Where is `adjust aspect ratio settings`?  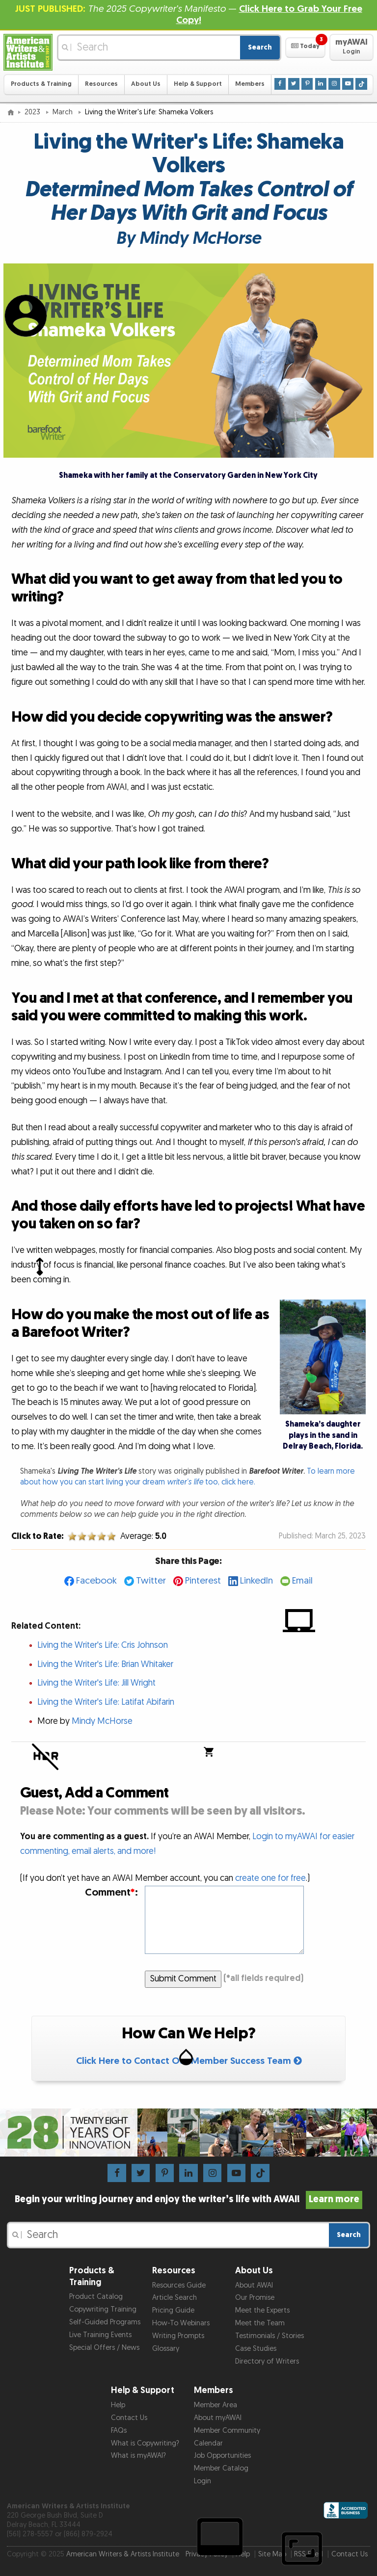 adjust aspect ratio settings is located at coordinates (302, 2549).